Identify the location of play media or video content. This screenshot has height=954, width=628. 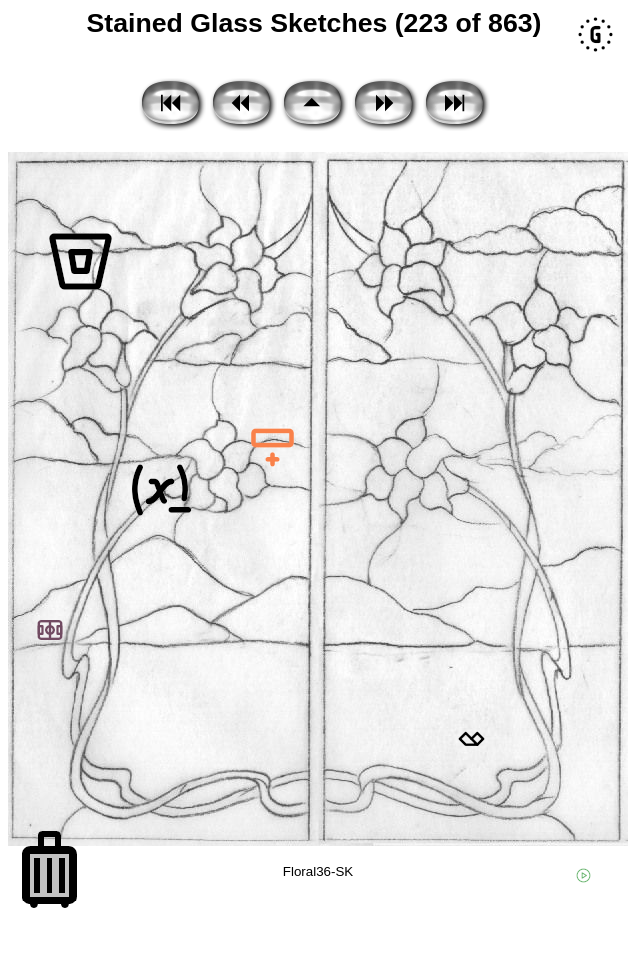
(583, 875).